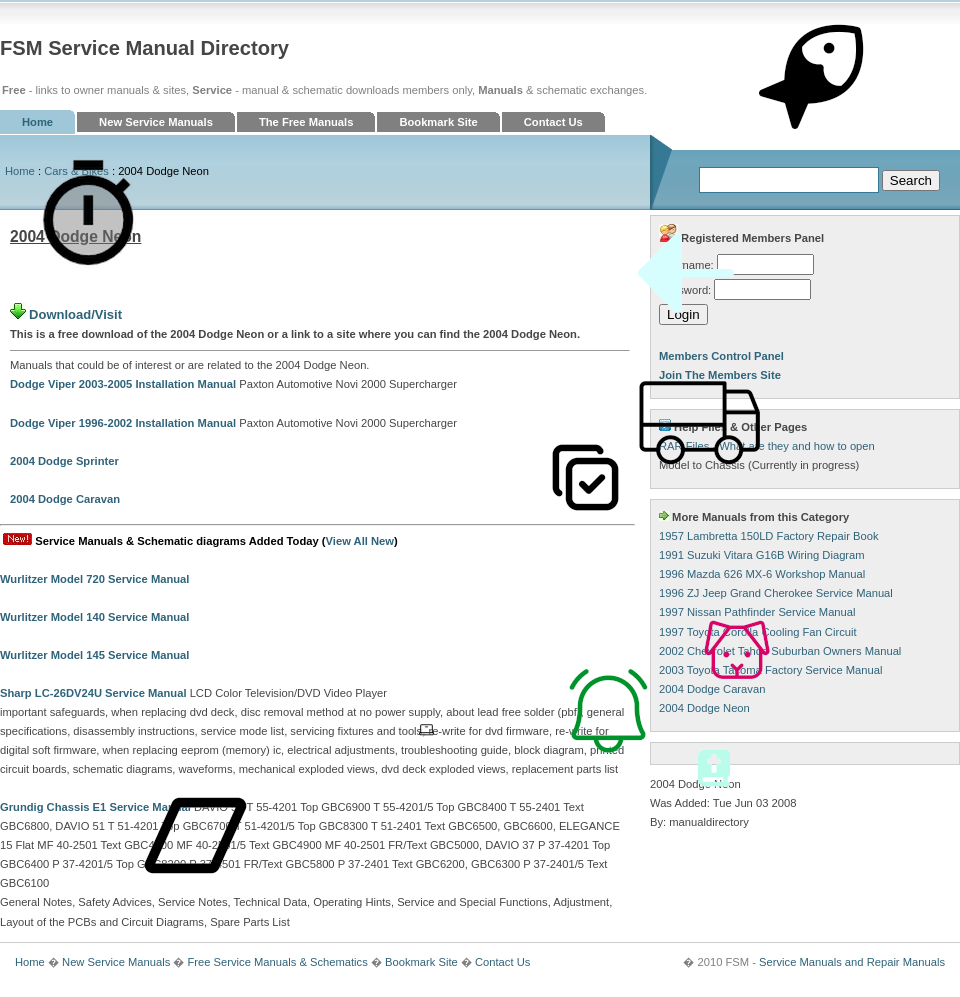 The image size is (960, 997). I want to click on content copied successfully to clipboard, so click(585, 477).